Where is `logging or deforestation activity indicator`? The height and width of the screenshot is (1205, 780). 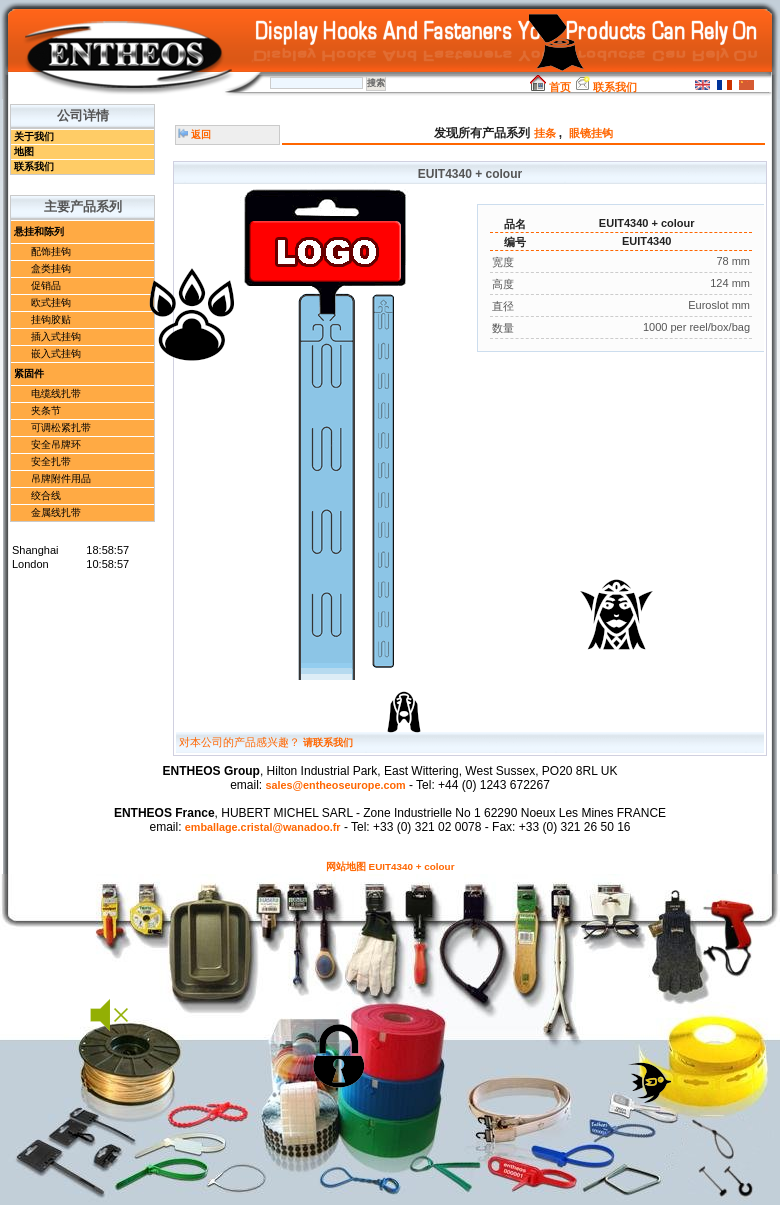
logging or deforestation activity indicator is located at coordinates (556, 42).